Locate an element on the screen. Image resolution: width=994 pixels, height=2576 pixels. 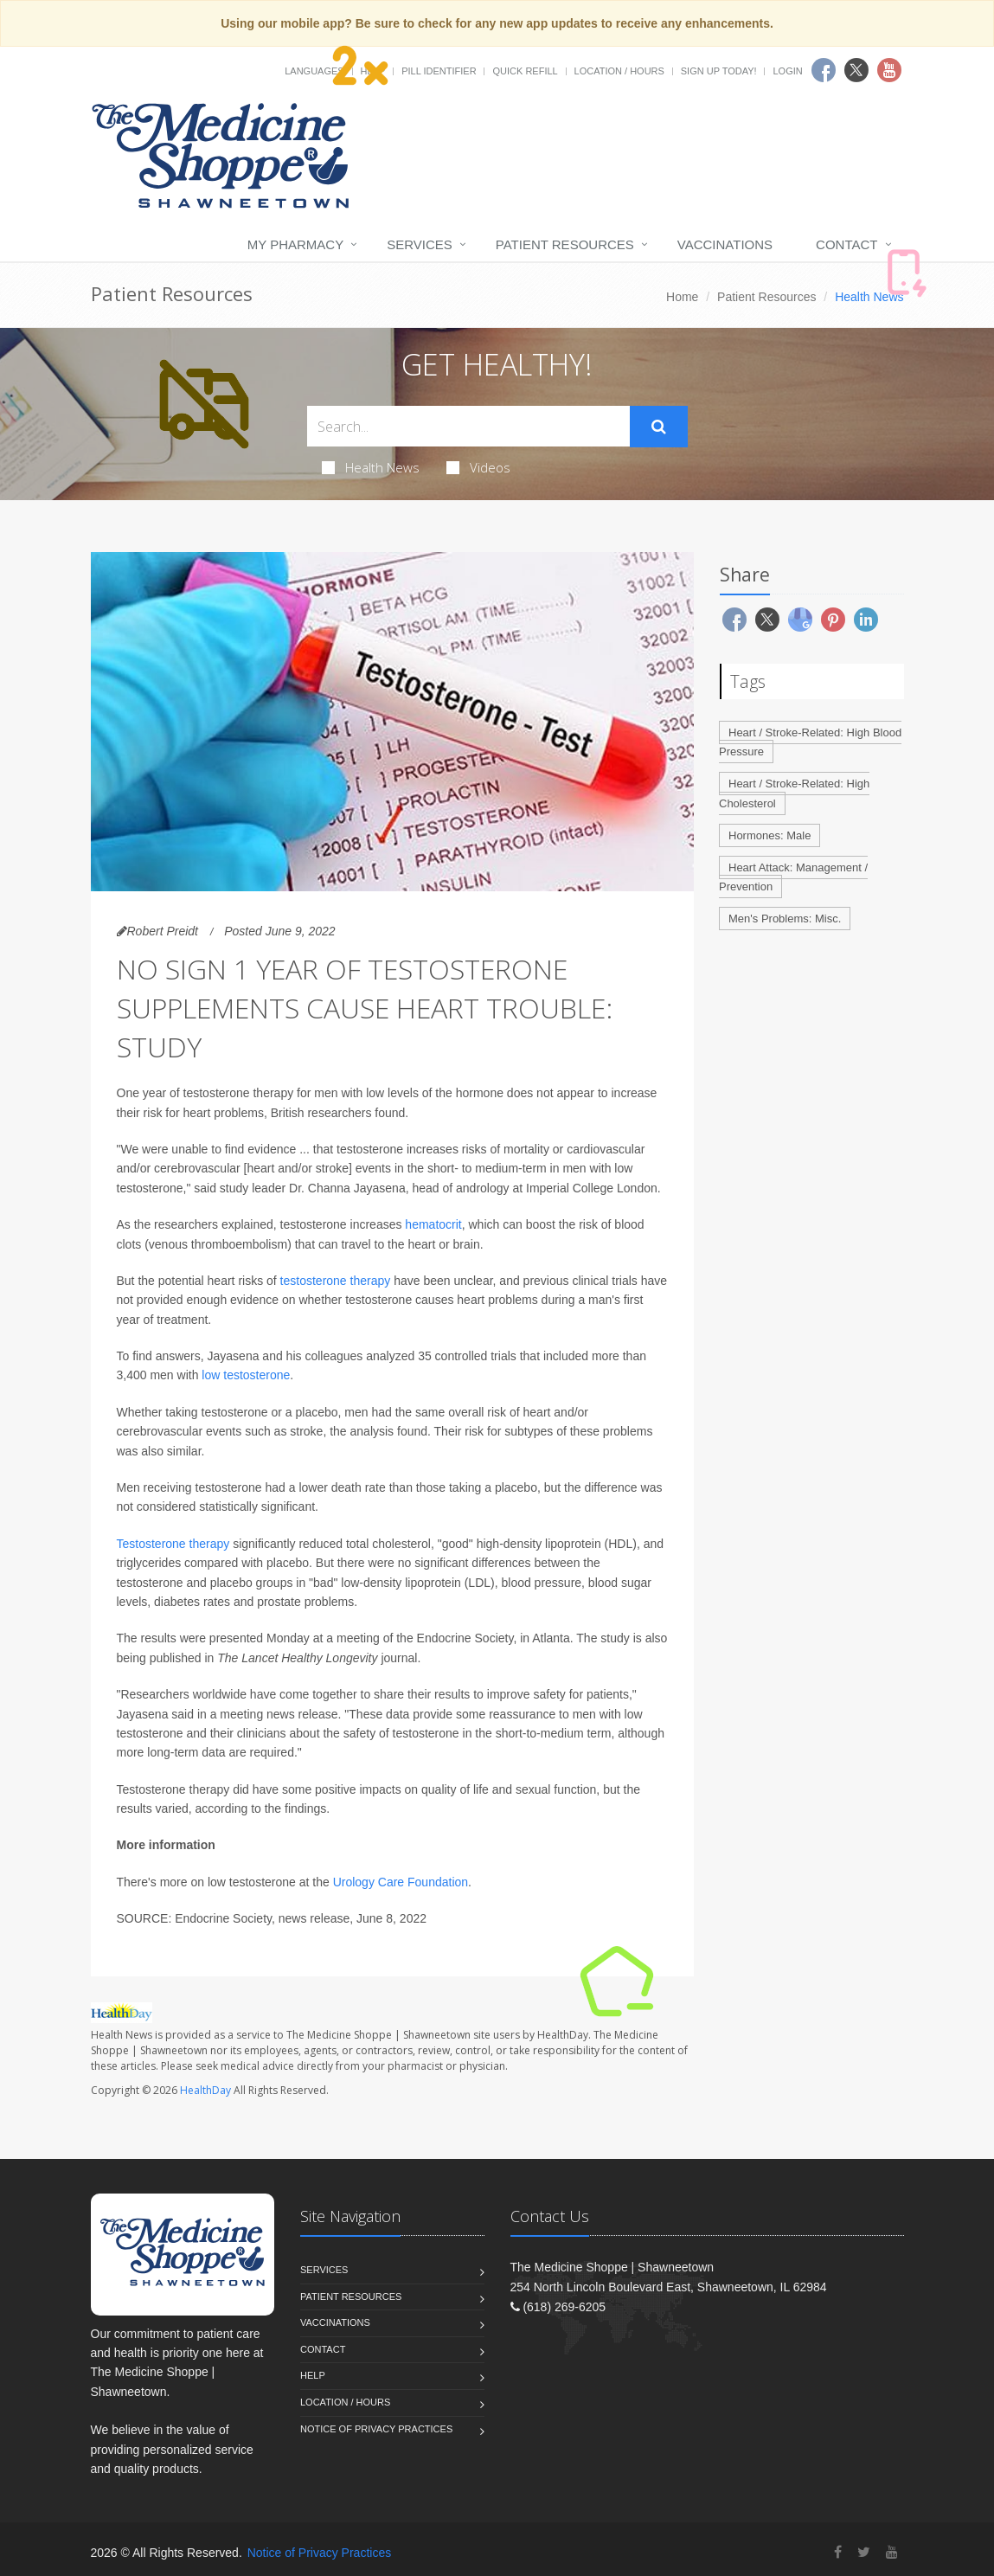
remove a selected shape is located at coordinates (617, 1983).